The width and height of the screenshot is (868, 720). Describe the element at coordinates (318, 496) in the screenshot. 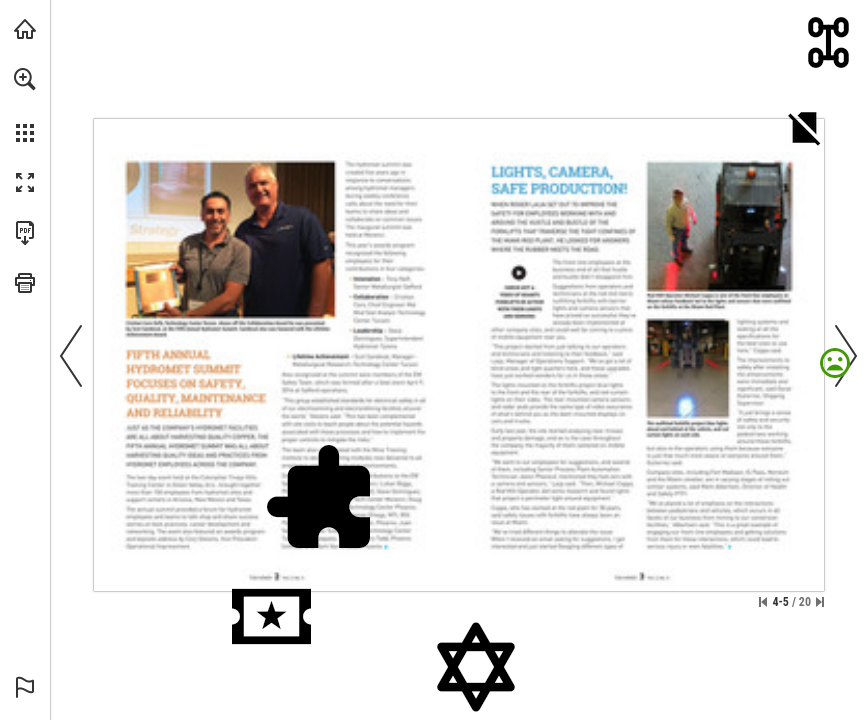

I see `manage plugins or extensions` at that location.